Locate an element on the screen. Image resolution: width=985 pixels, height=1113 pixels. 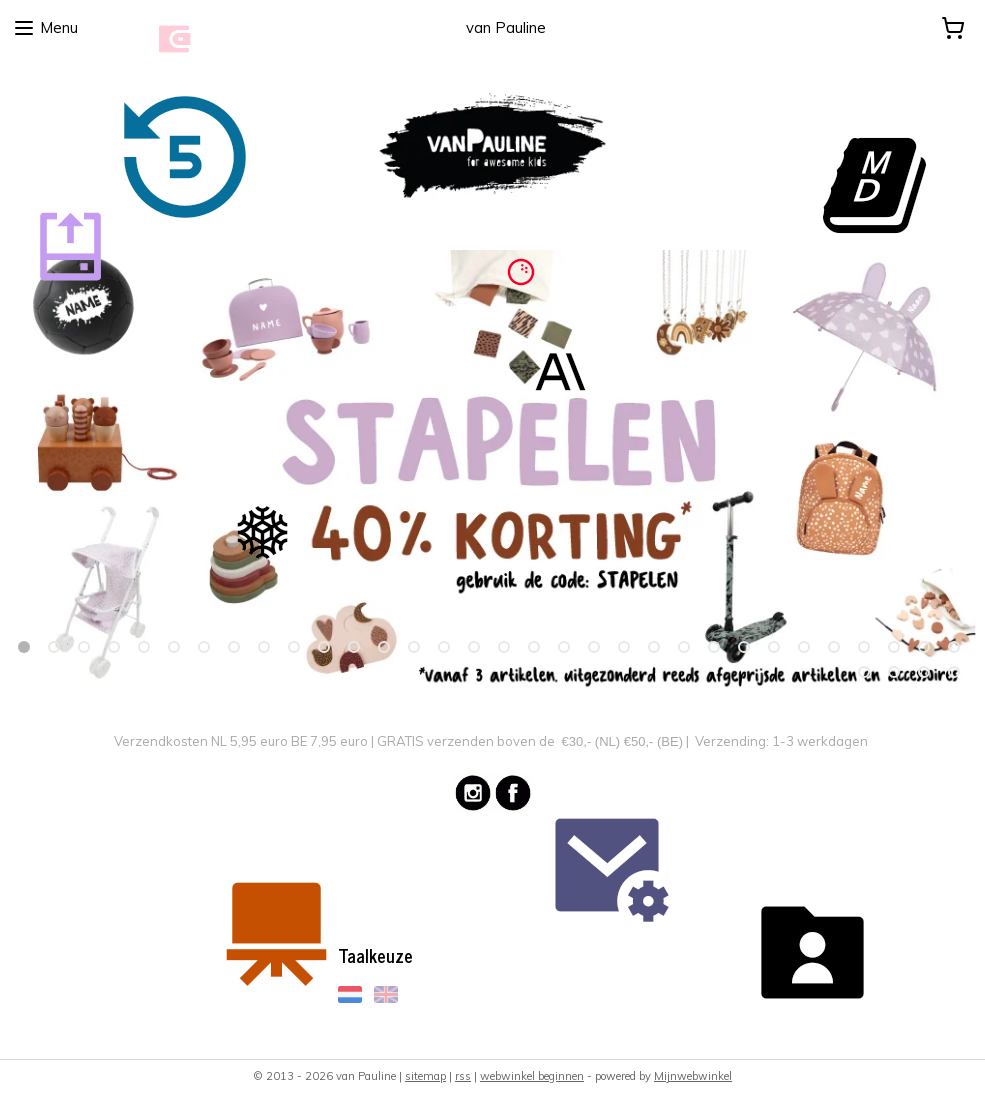
access bowling game or sports app is located at coordinates (521, 272).